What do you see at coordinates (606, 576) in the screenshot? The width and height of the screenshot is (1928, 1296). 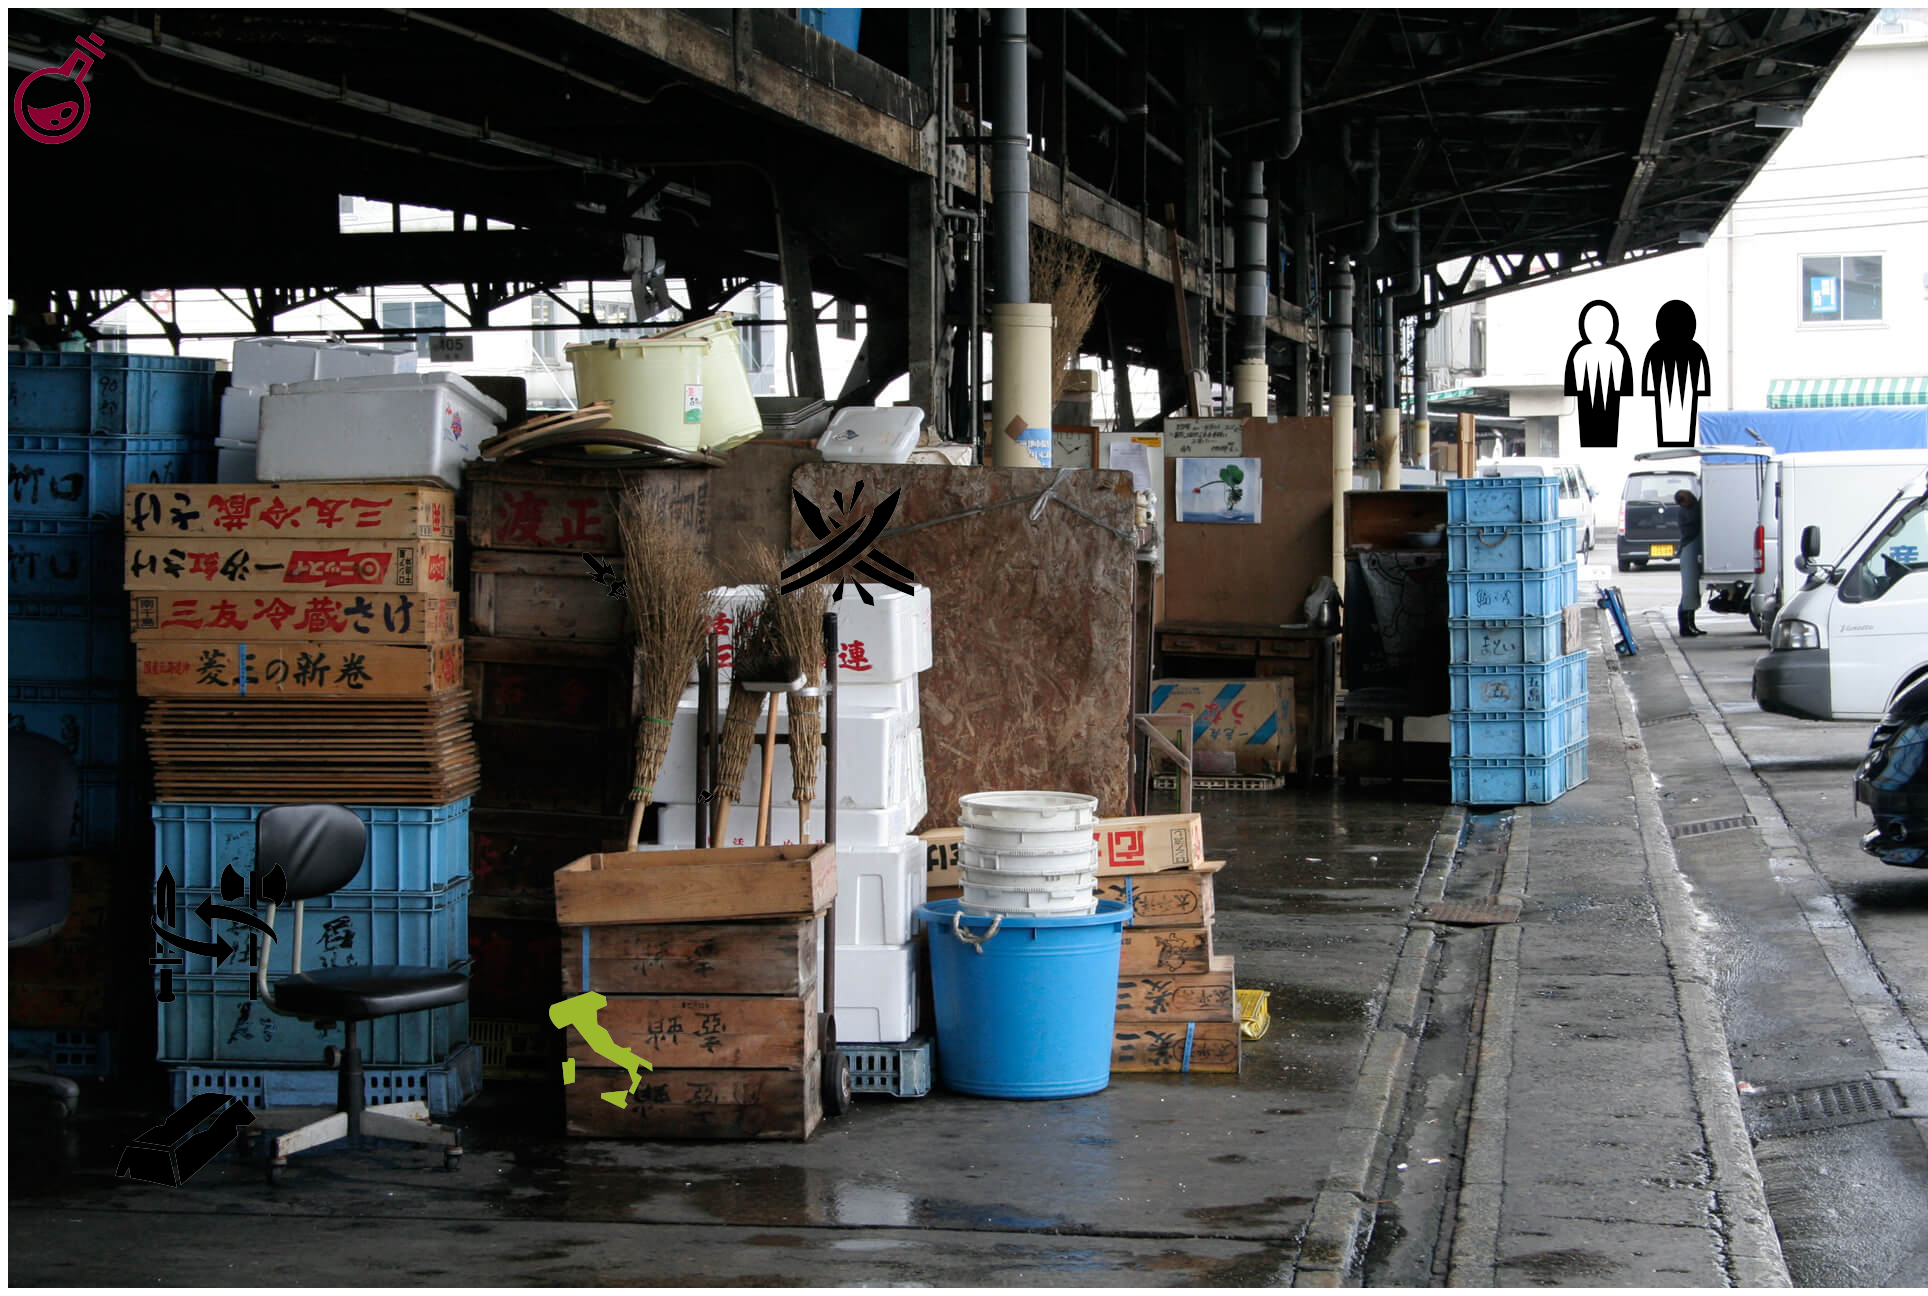 I see `activate afterburner or boost ability` at bounding box center [606, 576].